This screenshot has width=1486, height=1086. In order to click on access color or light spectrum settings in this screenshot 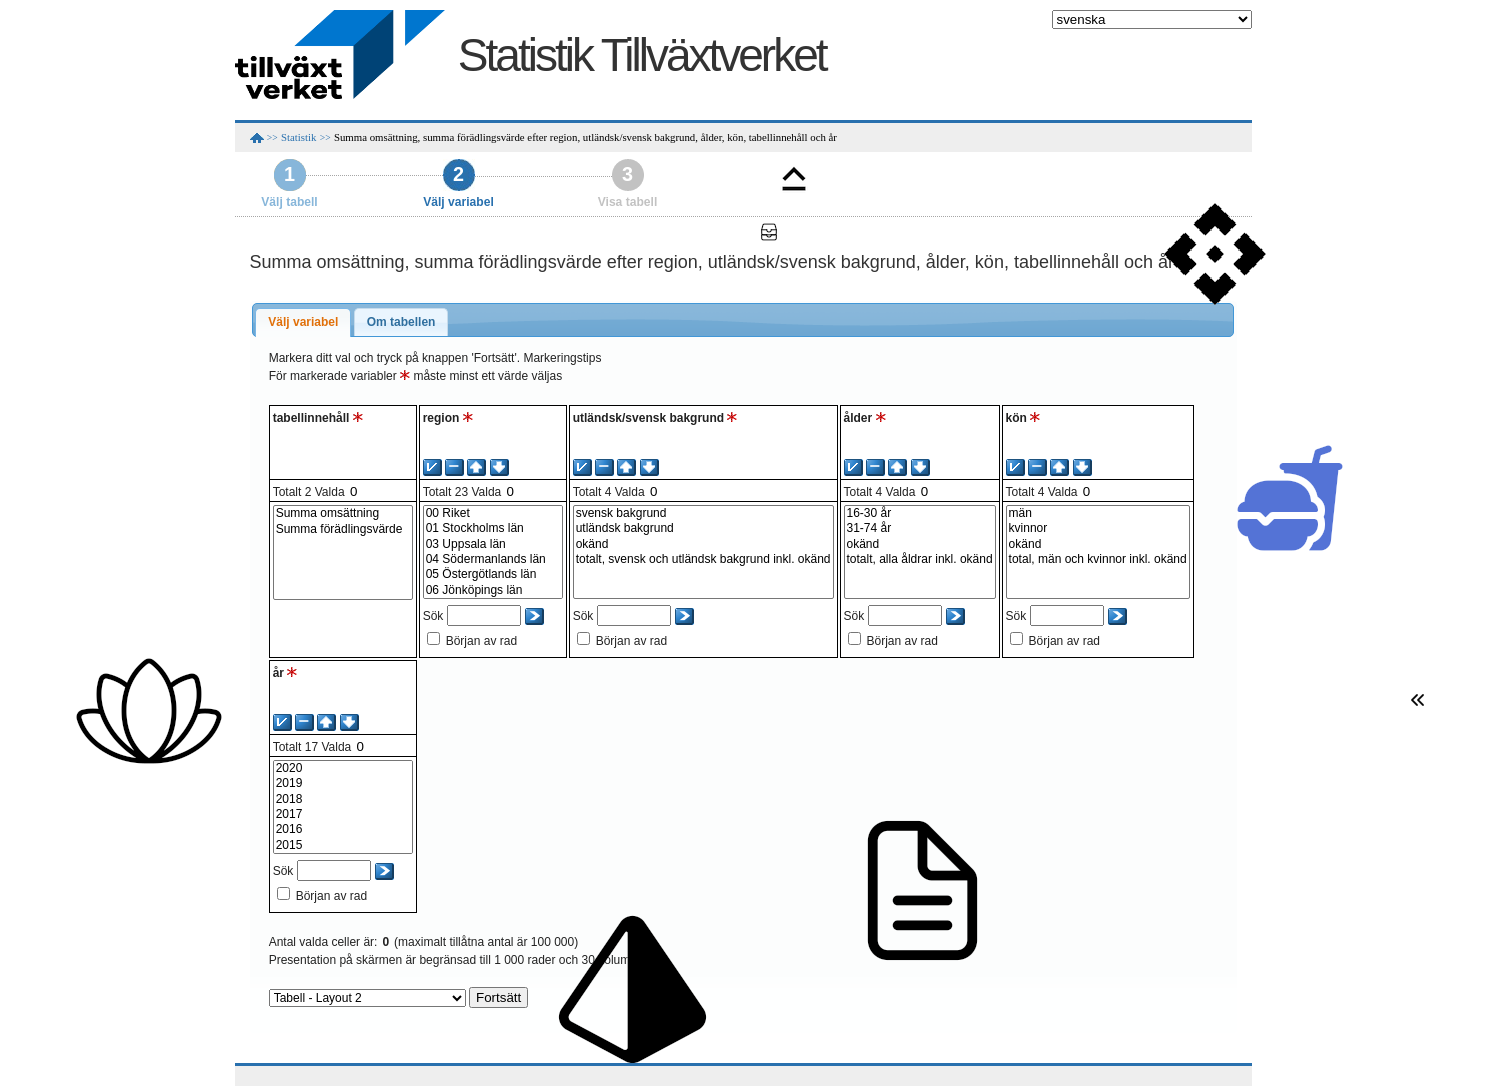, I will do `click(632, 989)`.